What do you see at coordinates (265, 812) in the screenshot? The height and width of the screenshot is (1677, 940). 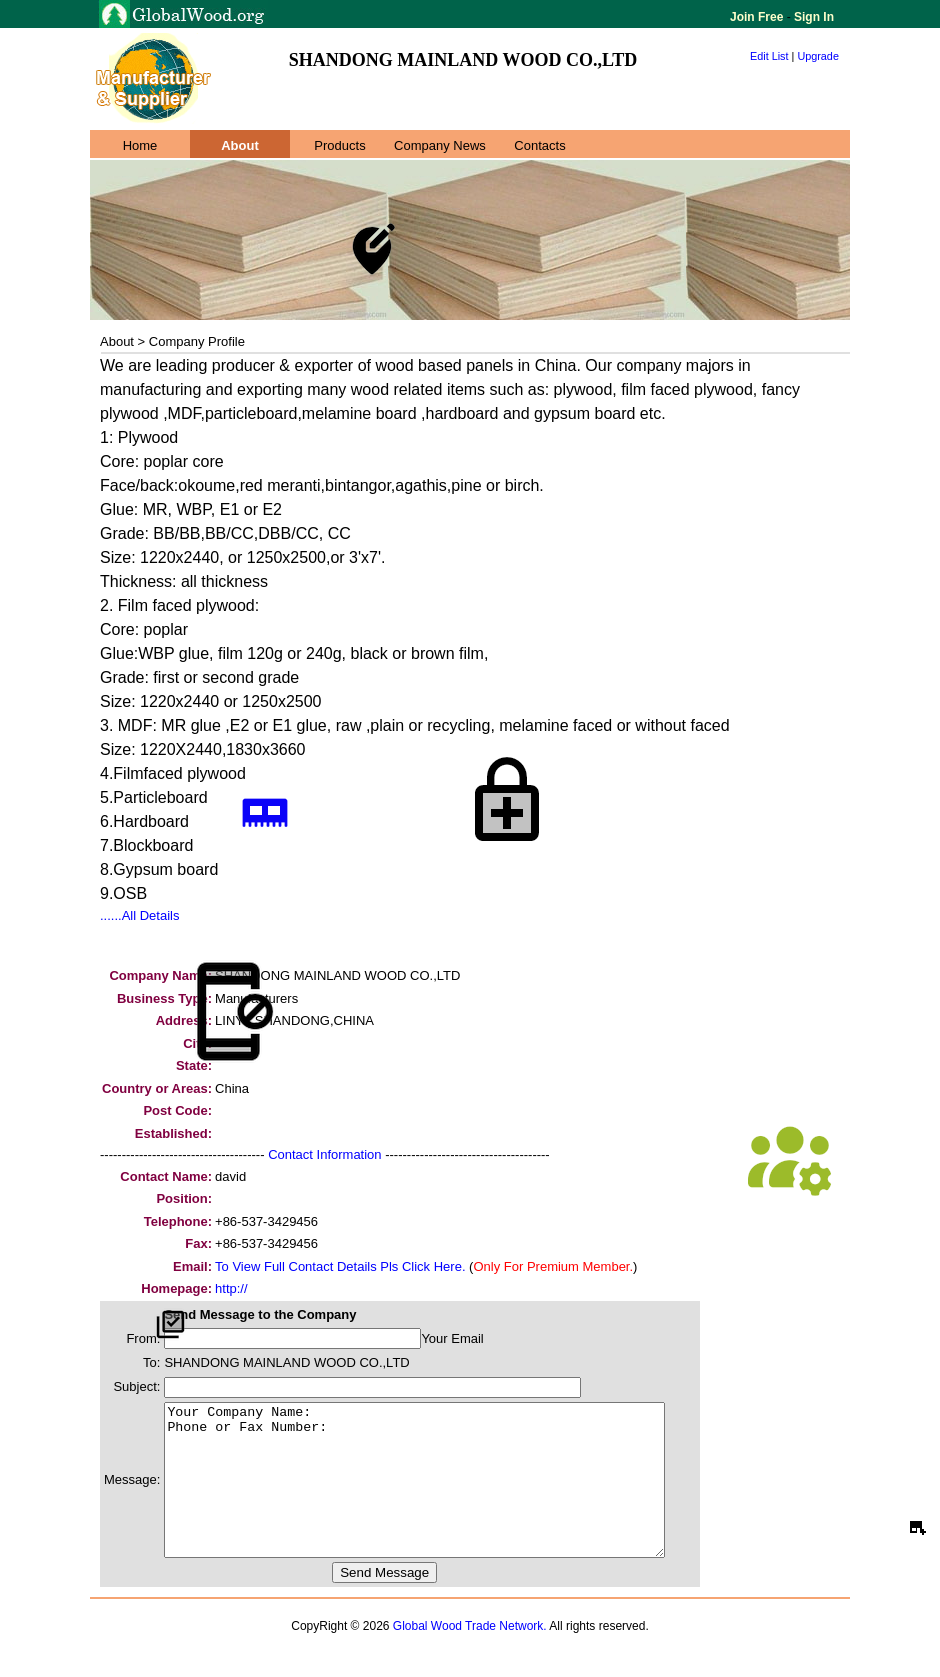 I see `view device memory or RAM usage` at bounding box center [265, 812].